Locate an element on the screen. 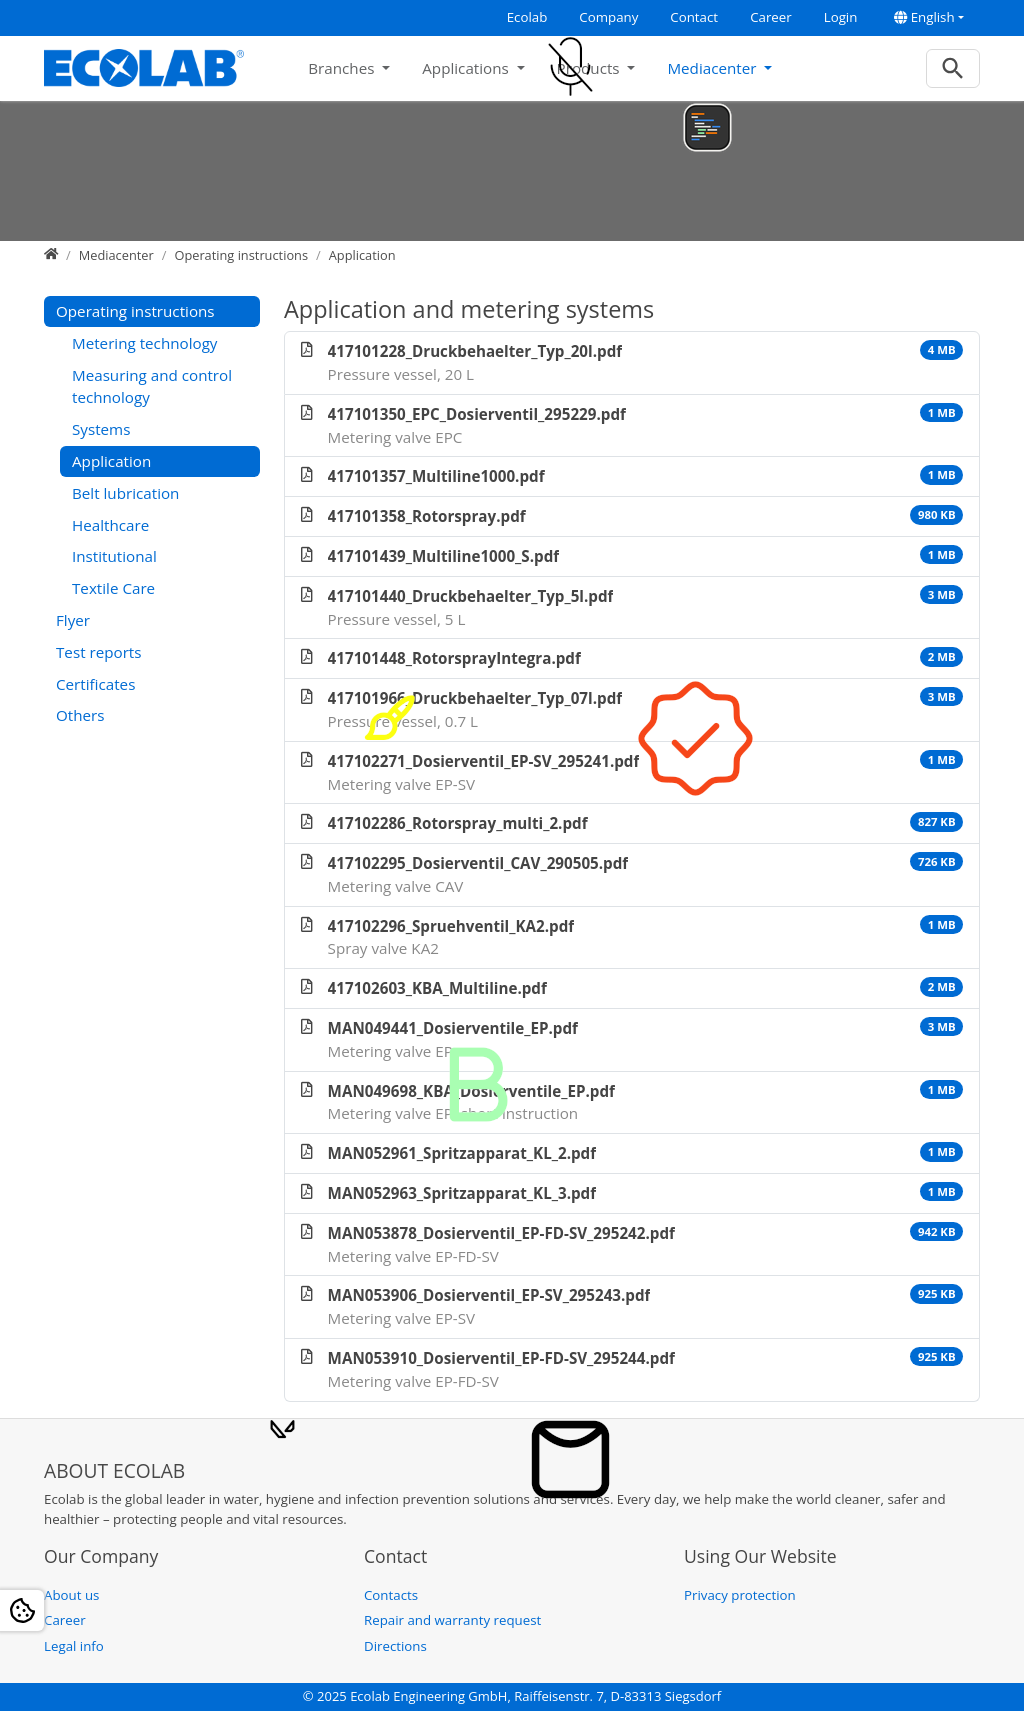  apply bold formatting to selected text is located at coordinates (477, 1084).